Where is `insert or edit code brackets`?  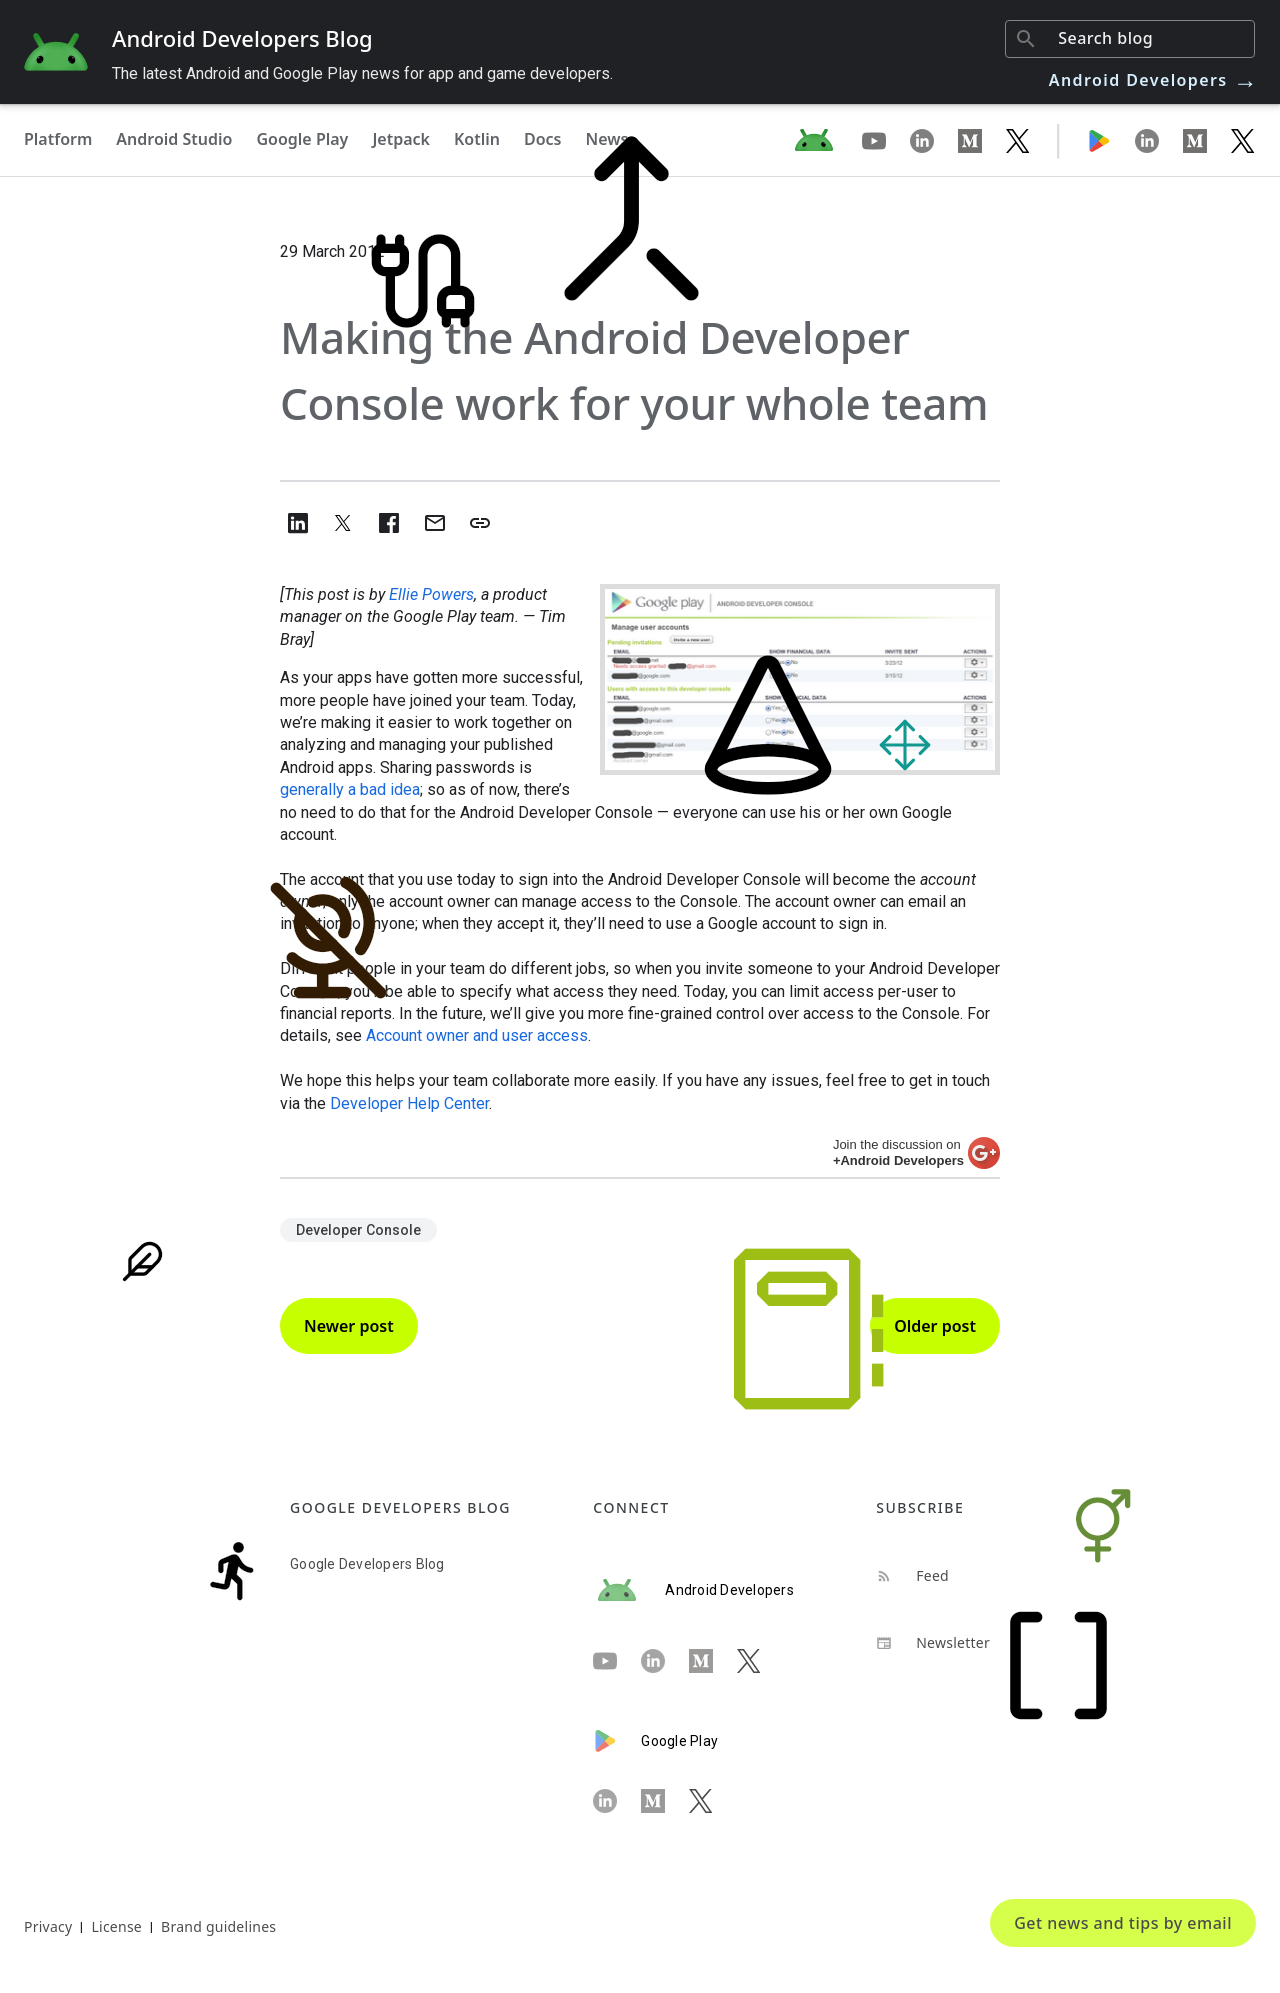
insert or edit code brackets is located at coordinates (1058, 1665).